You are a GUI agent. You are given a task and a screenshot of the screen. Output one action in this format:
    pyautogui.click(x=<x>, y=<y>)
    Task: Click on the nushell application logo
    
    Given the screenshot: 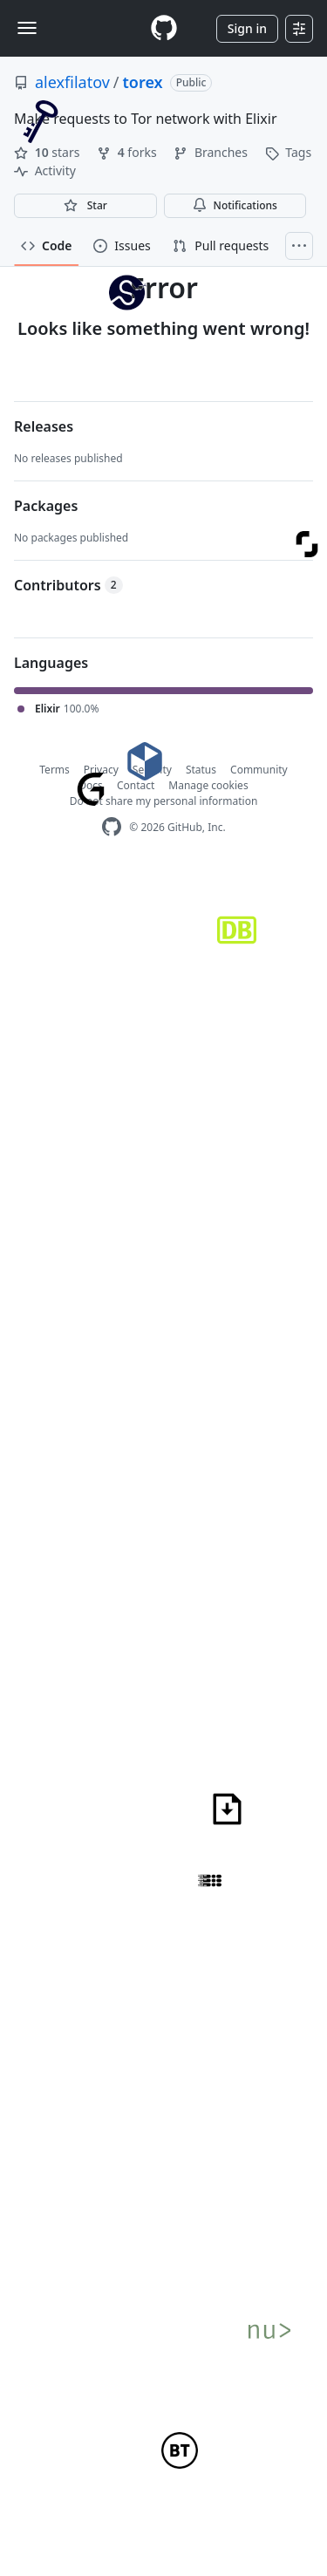 What is the action you would take?
    pyautogui.click(x=269, y=2331)
    